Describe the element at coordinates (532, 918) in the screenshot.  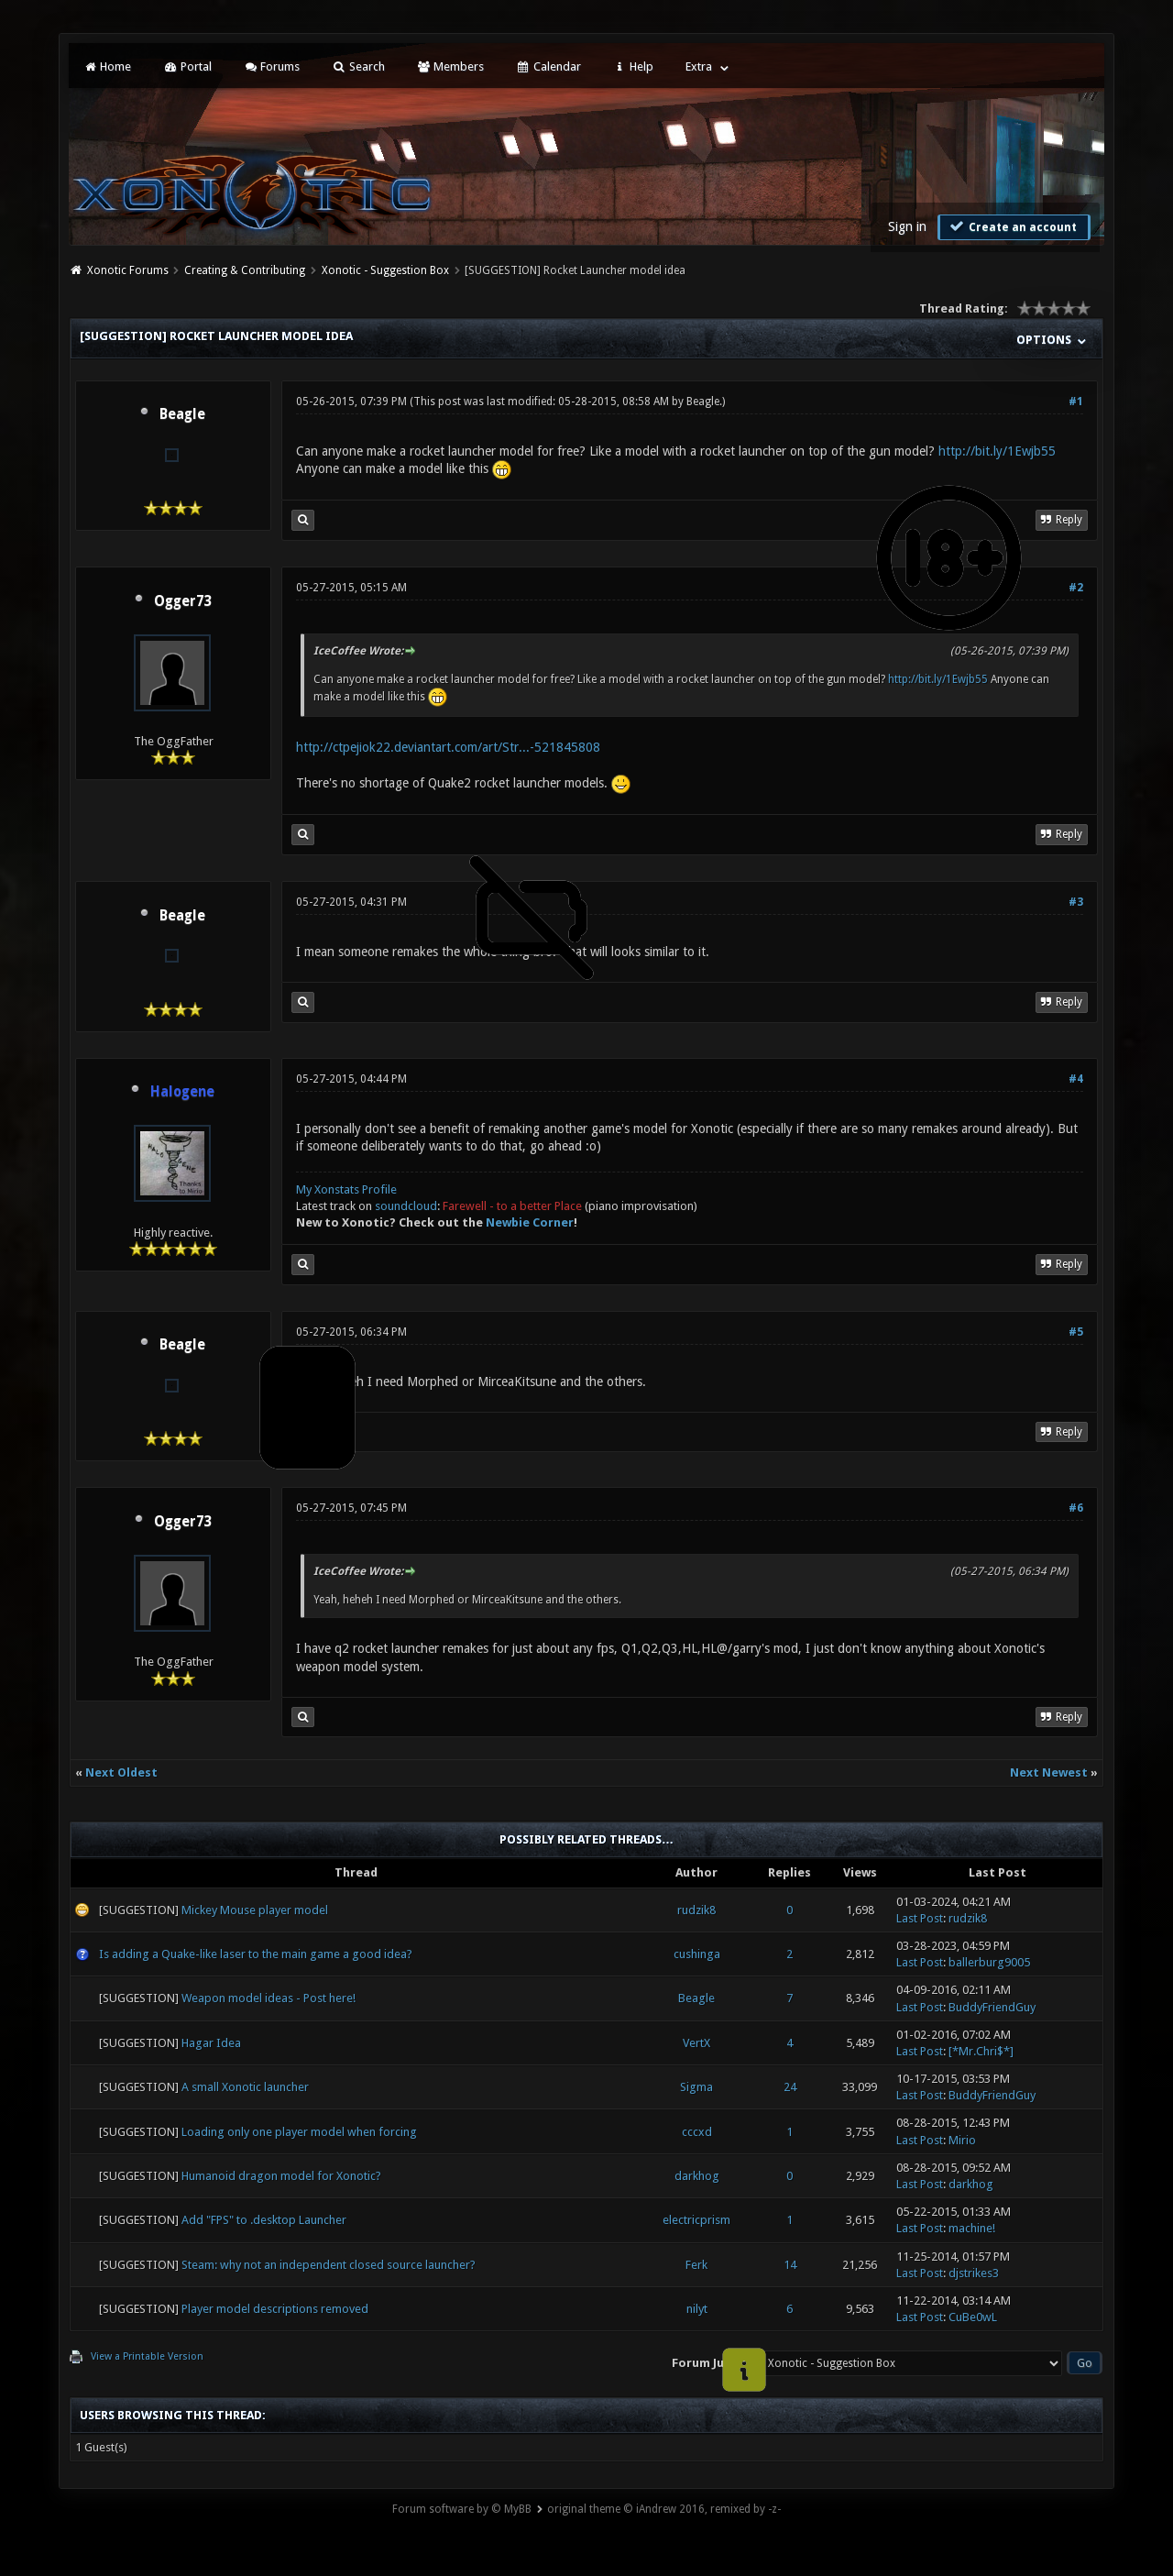
I see `battery unavailable or disconnected` at that location.